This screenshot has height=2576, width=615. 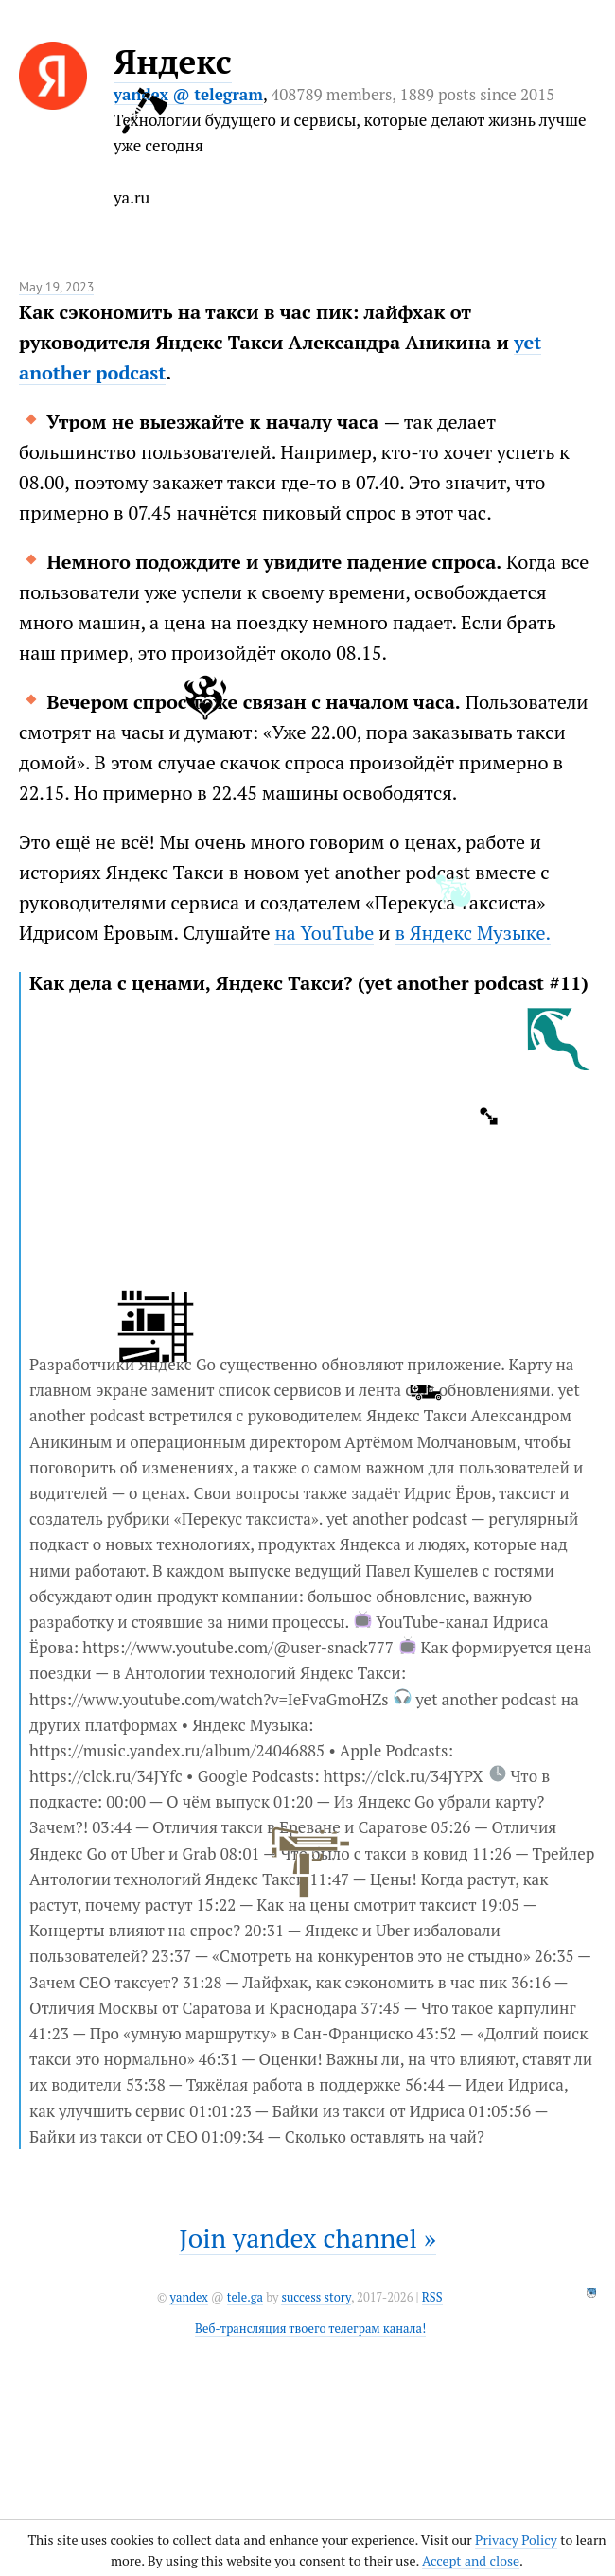 What do you see at coordinates (155, 1324) in the screenshot?
I see `access warehouse inventory management` at bounding box center [155, 1324].